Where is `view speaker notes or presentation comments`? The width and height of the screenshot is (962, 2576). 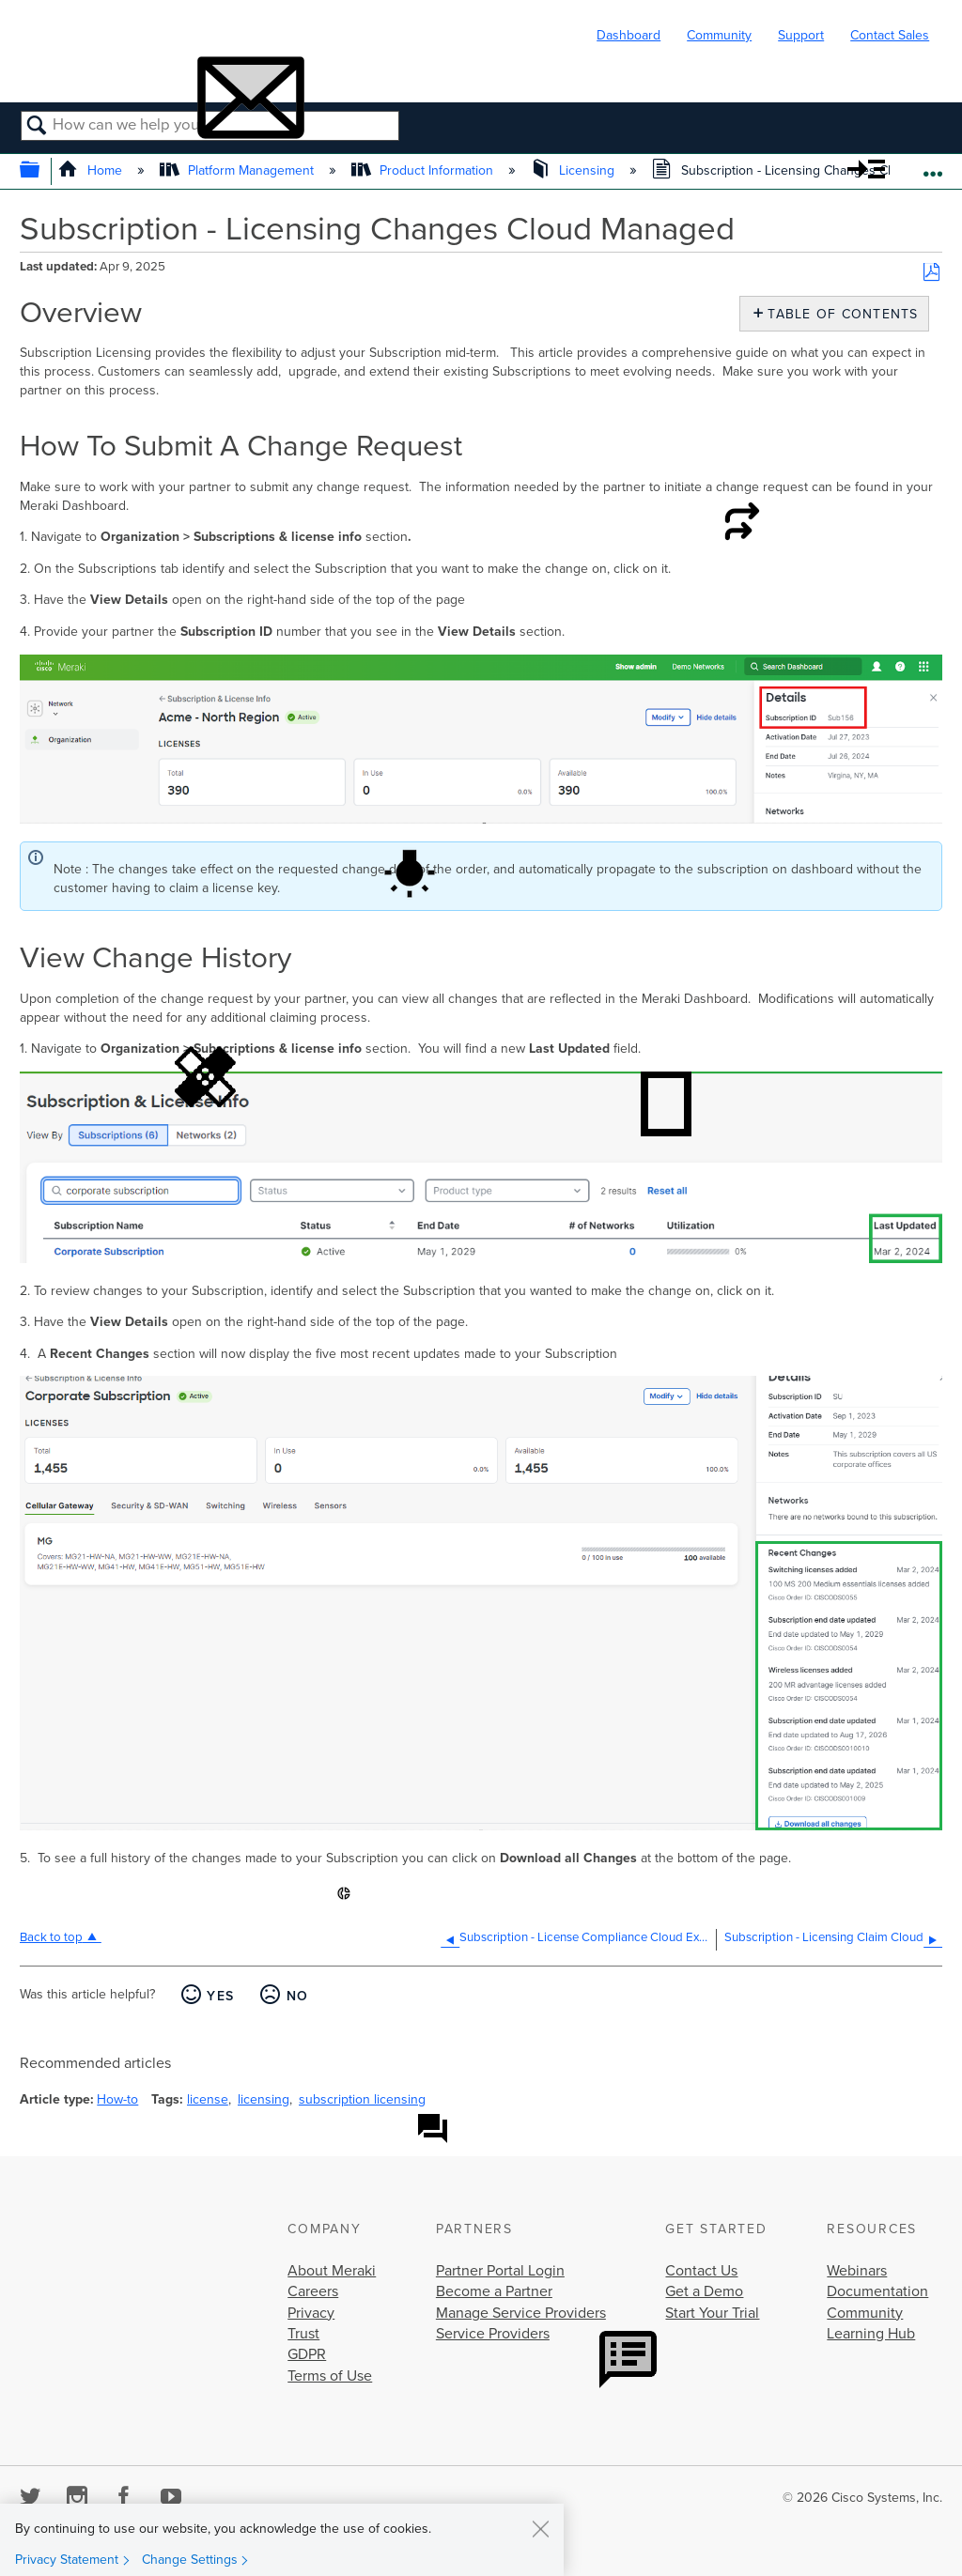 view speaker notes or presentation comments is located at coordinates (628, 2359).